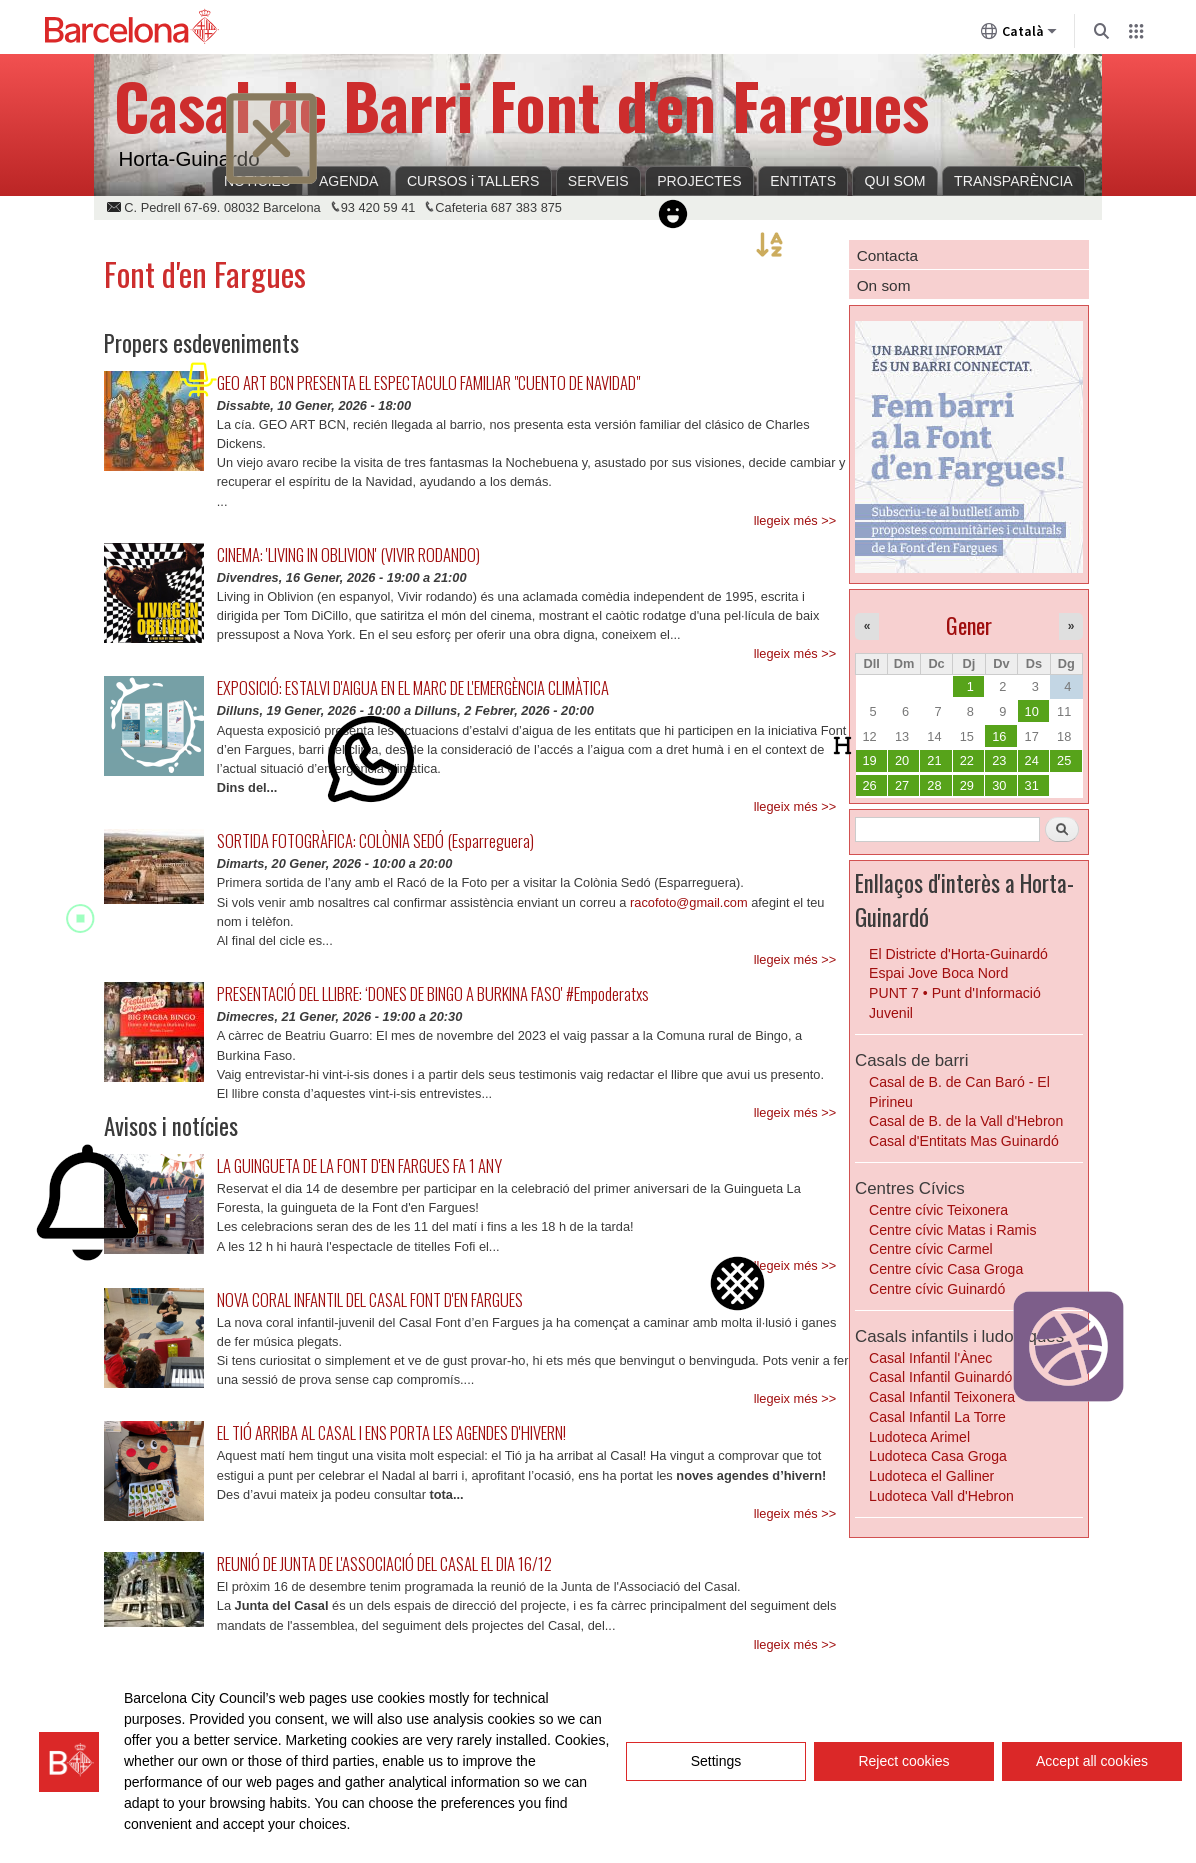  Describe the element at coordinates (1068, 1346) in the screenshot. I see `link to dribbble profile` at that location.